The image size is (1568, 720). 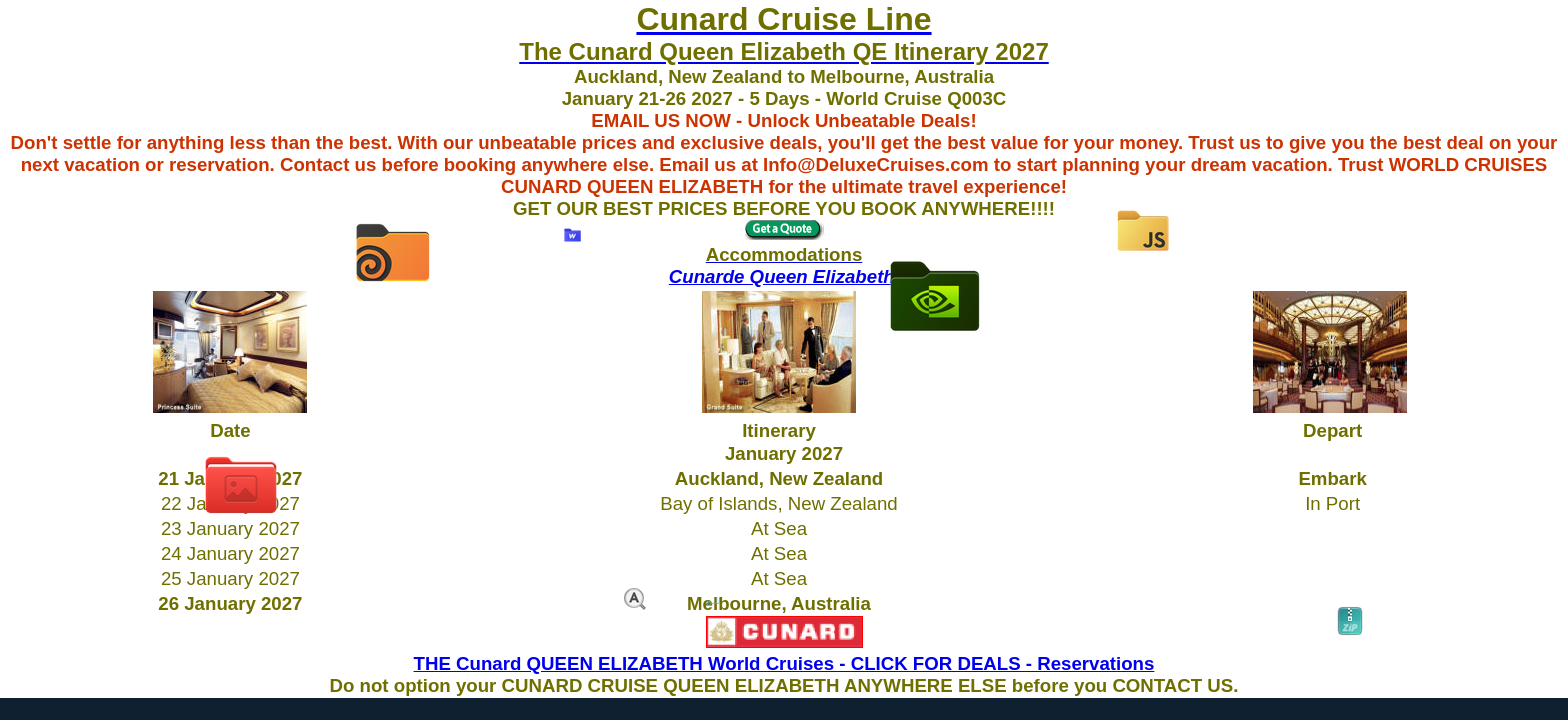 What do you see at coordinates (1350, 621) in the screenshot?
I see `open a compressed zip archive` at bounding box center [1350, 621].